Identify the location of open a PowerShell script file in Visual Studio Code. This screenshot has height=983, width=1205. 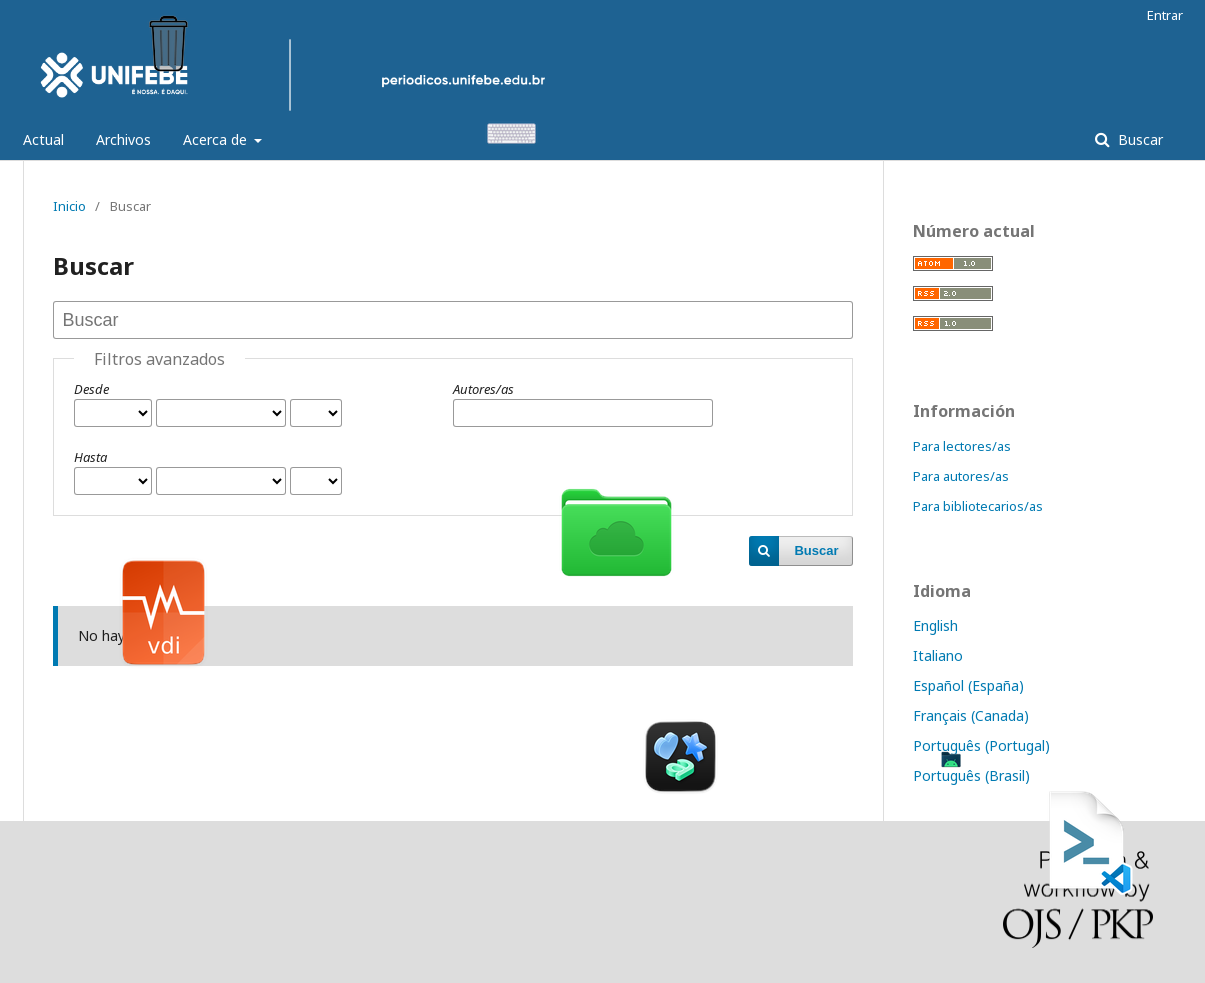
(1086, 842).